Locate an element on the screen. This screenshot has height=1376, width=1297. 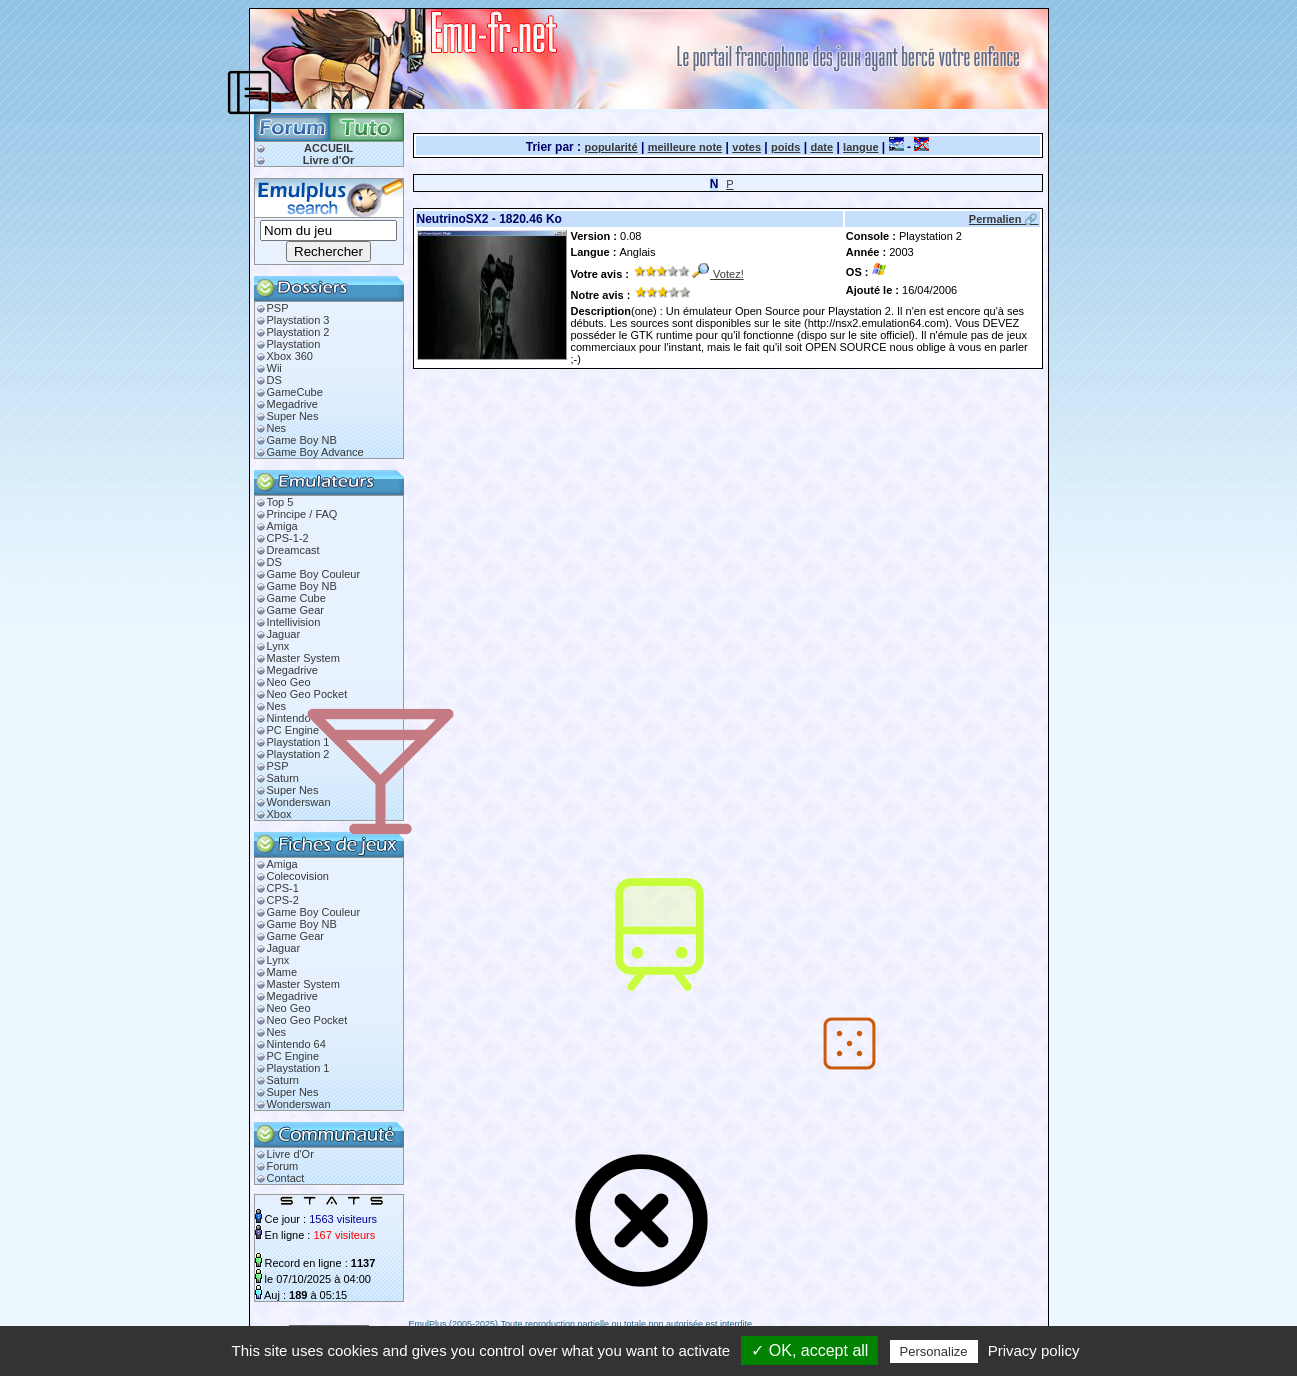
access train schedules or rail services is located at coordinates (659, 930).